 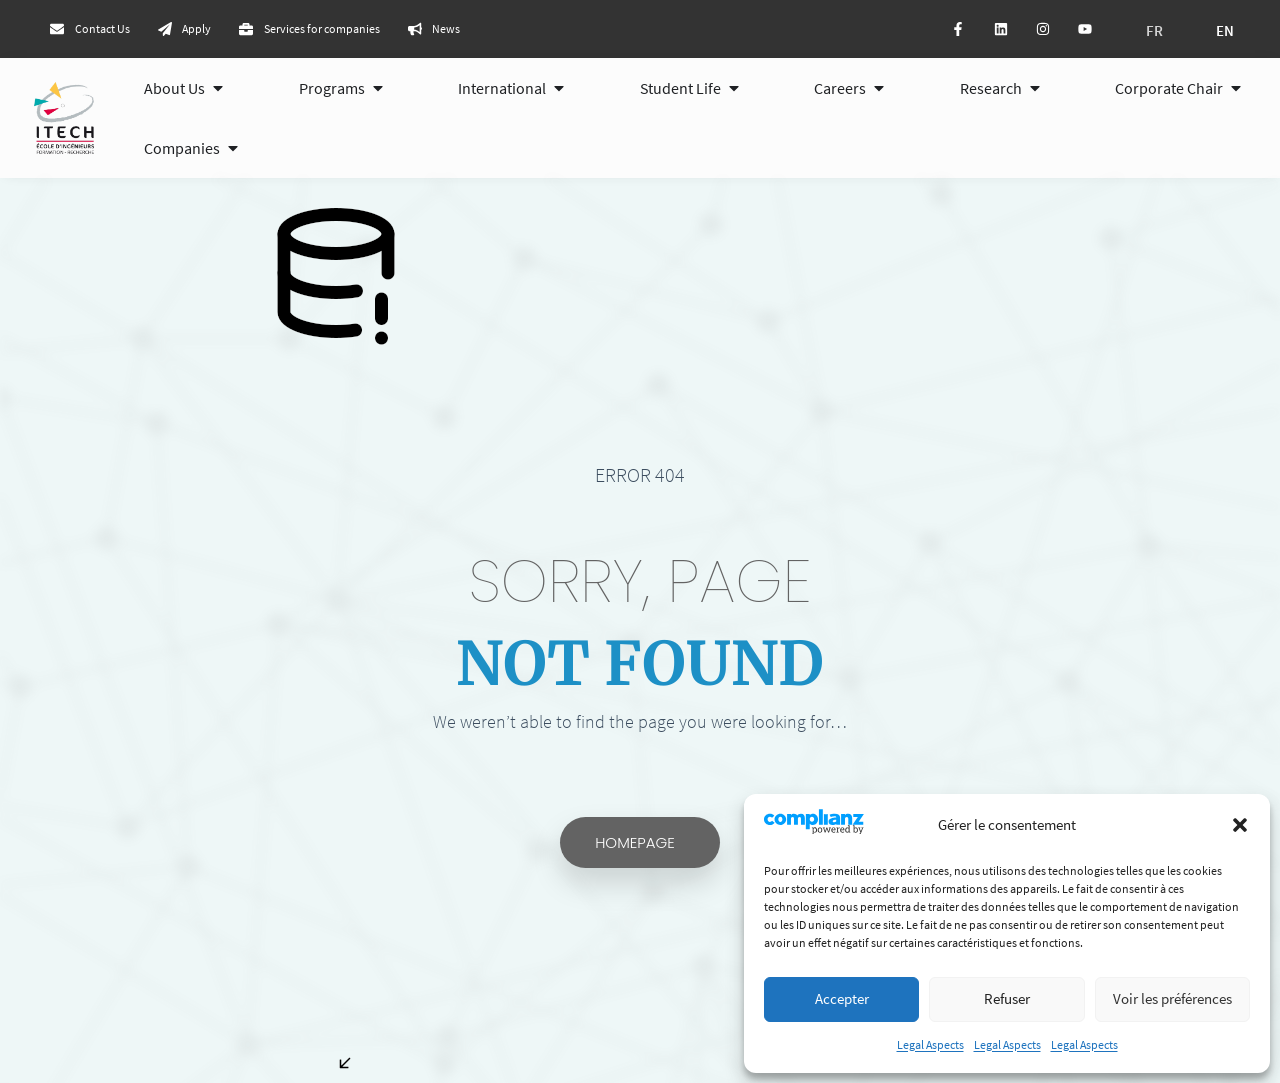 What do you see at coordinates (345, 1063) in the screenshot?
I see `navigate to the bottom-left section` at bounding box center [345, 1063].